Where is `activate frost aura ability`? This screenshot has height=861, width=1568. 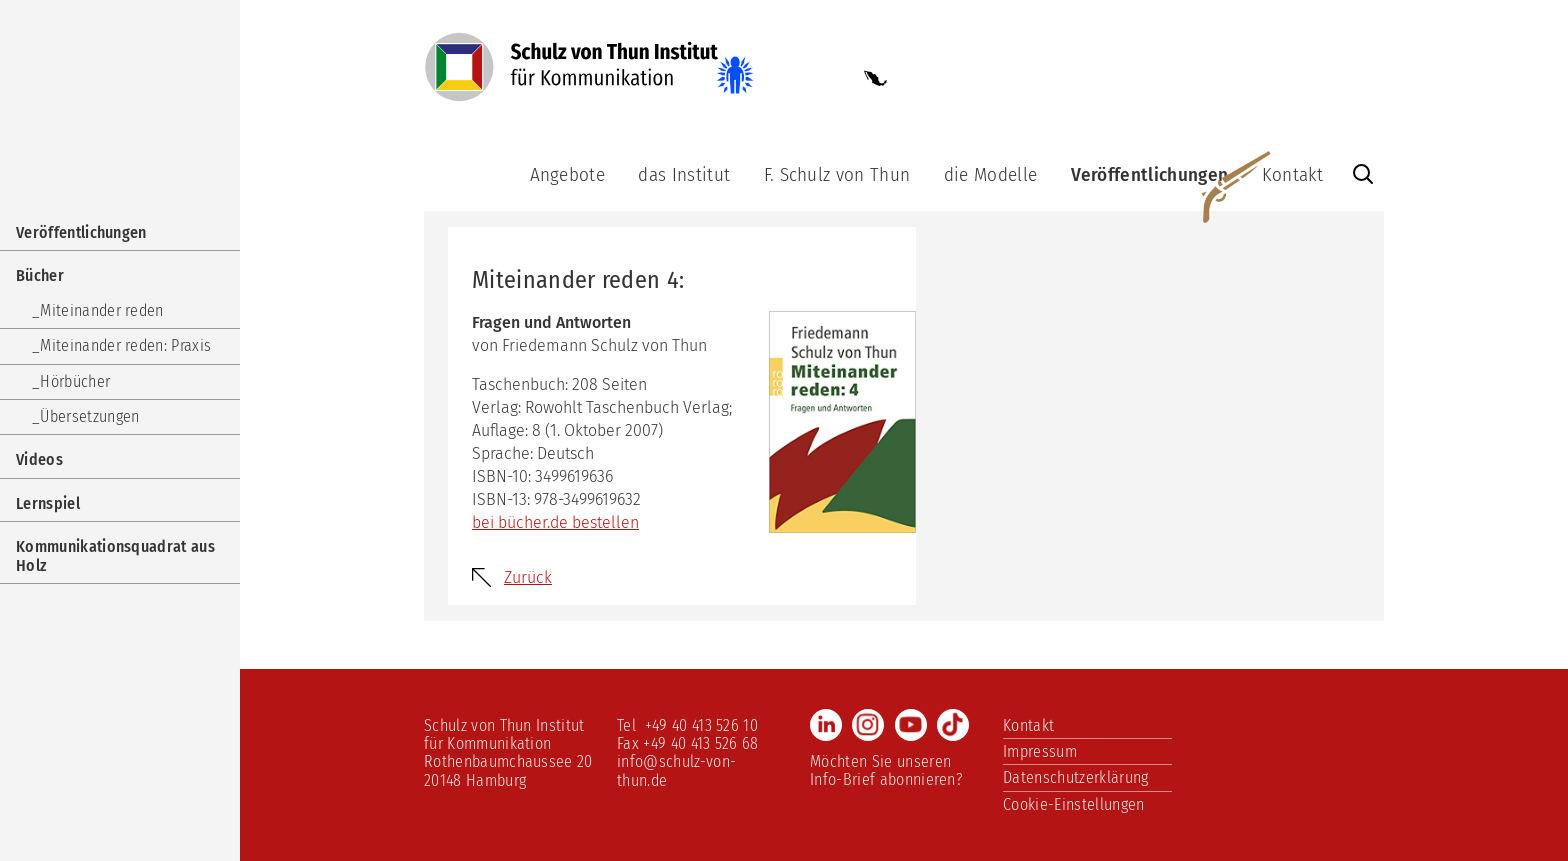 activate frost aura ability is located at coordinates (735, 75).